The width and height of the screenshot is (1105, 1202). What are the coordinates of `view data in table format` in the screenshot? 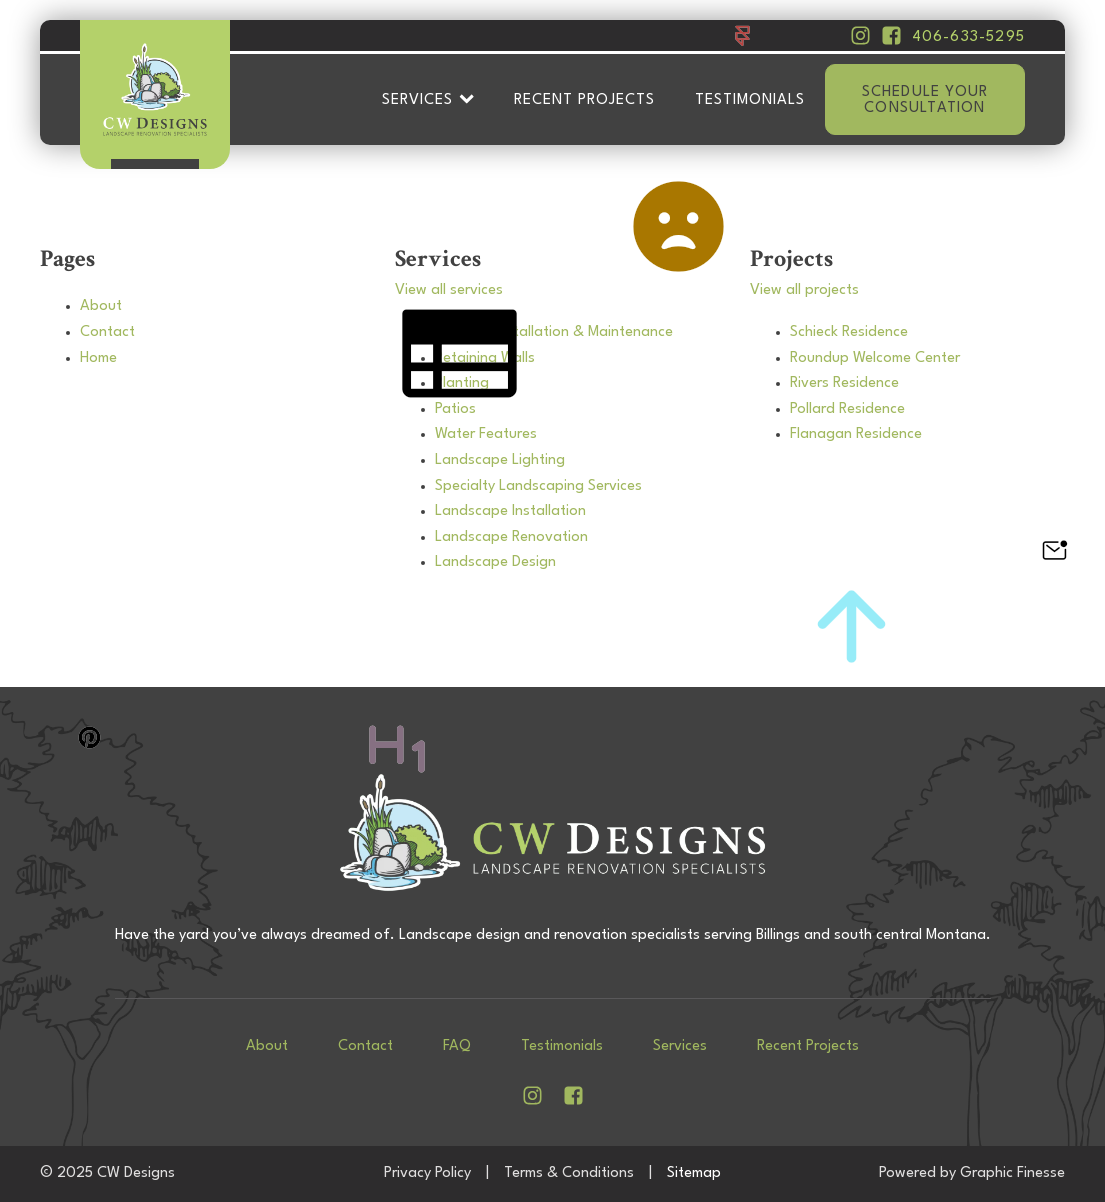 It's located at (459, 353).